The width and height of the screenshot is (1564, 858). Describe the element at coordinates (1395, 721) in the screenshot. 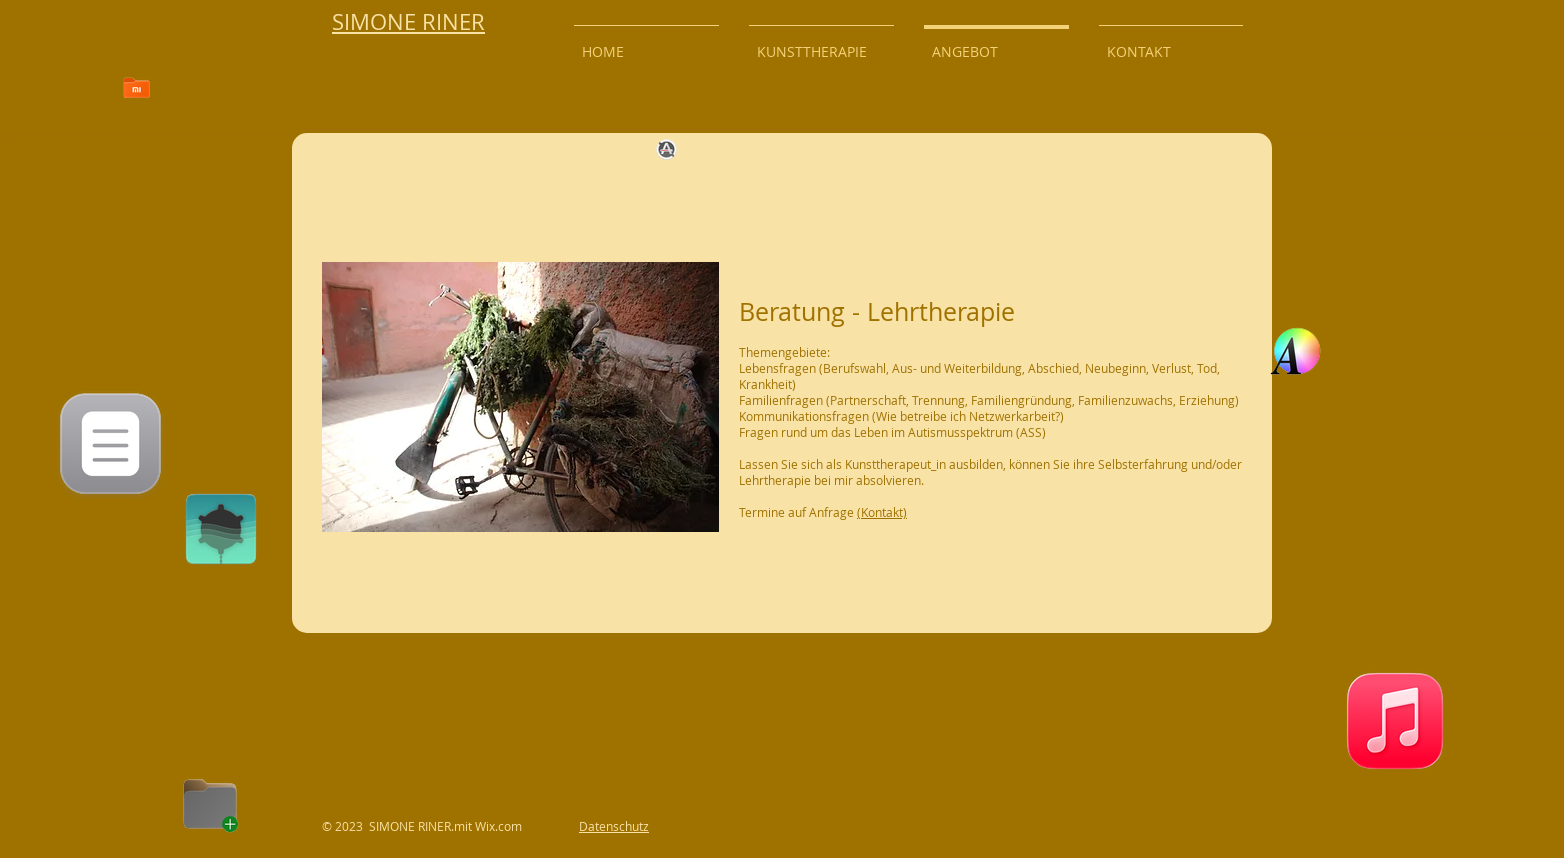

I see `open Apple Music app` at that location.